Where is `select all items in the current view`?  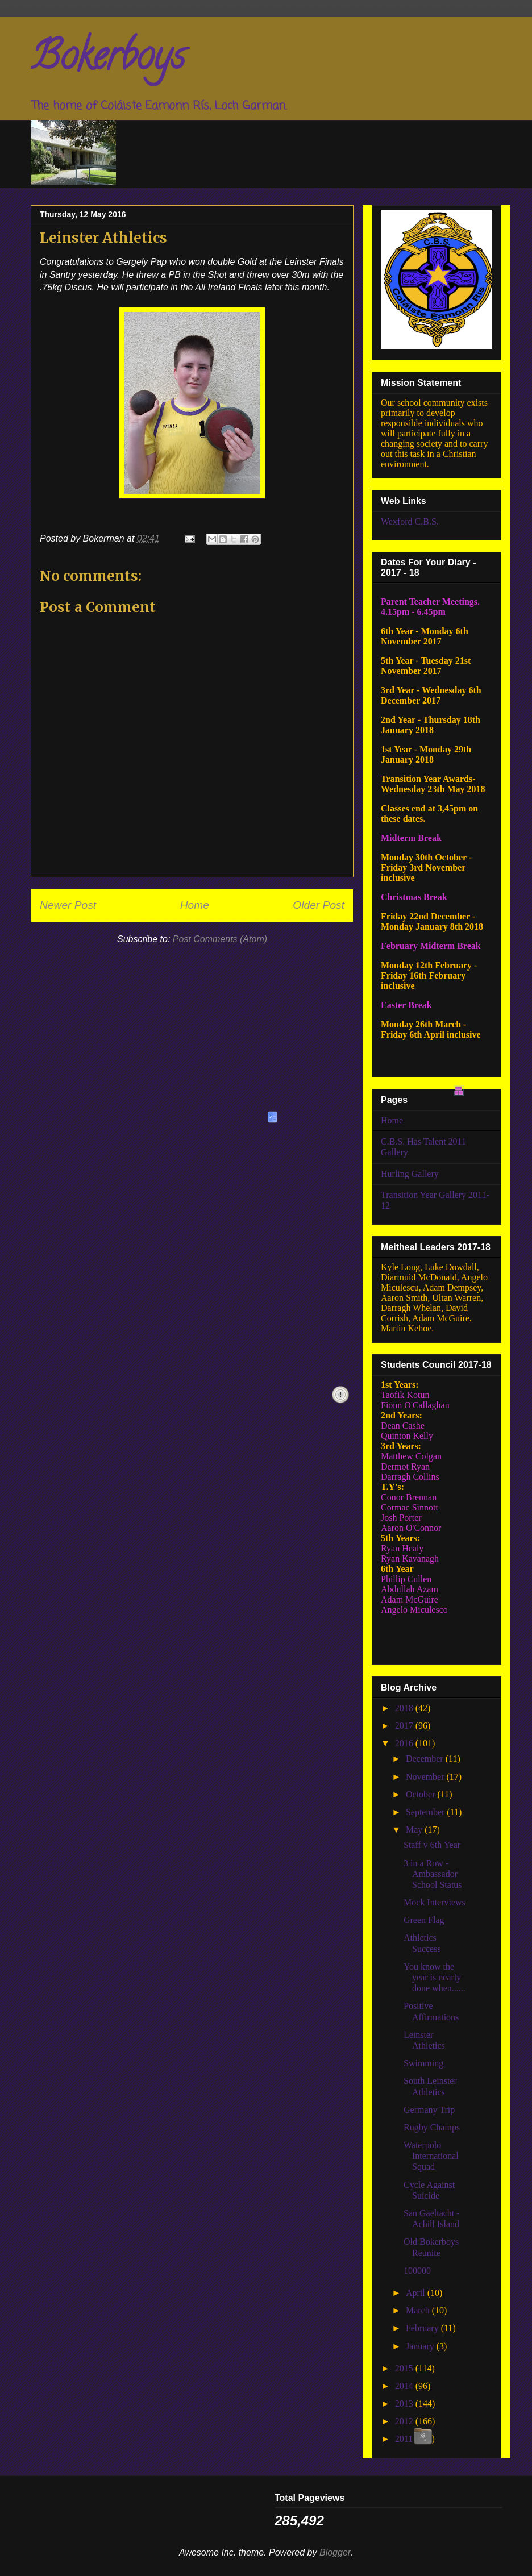
select all items in the current view is located at coordinates (459, 1091).